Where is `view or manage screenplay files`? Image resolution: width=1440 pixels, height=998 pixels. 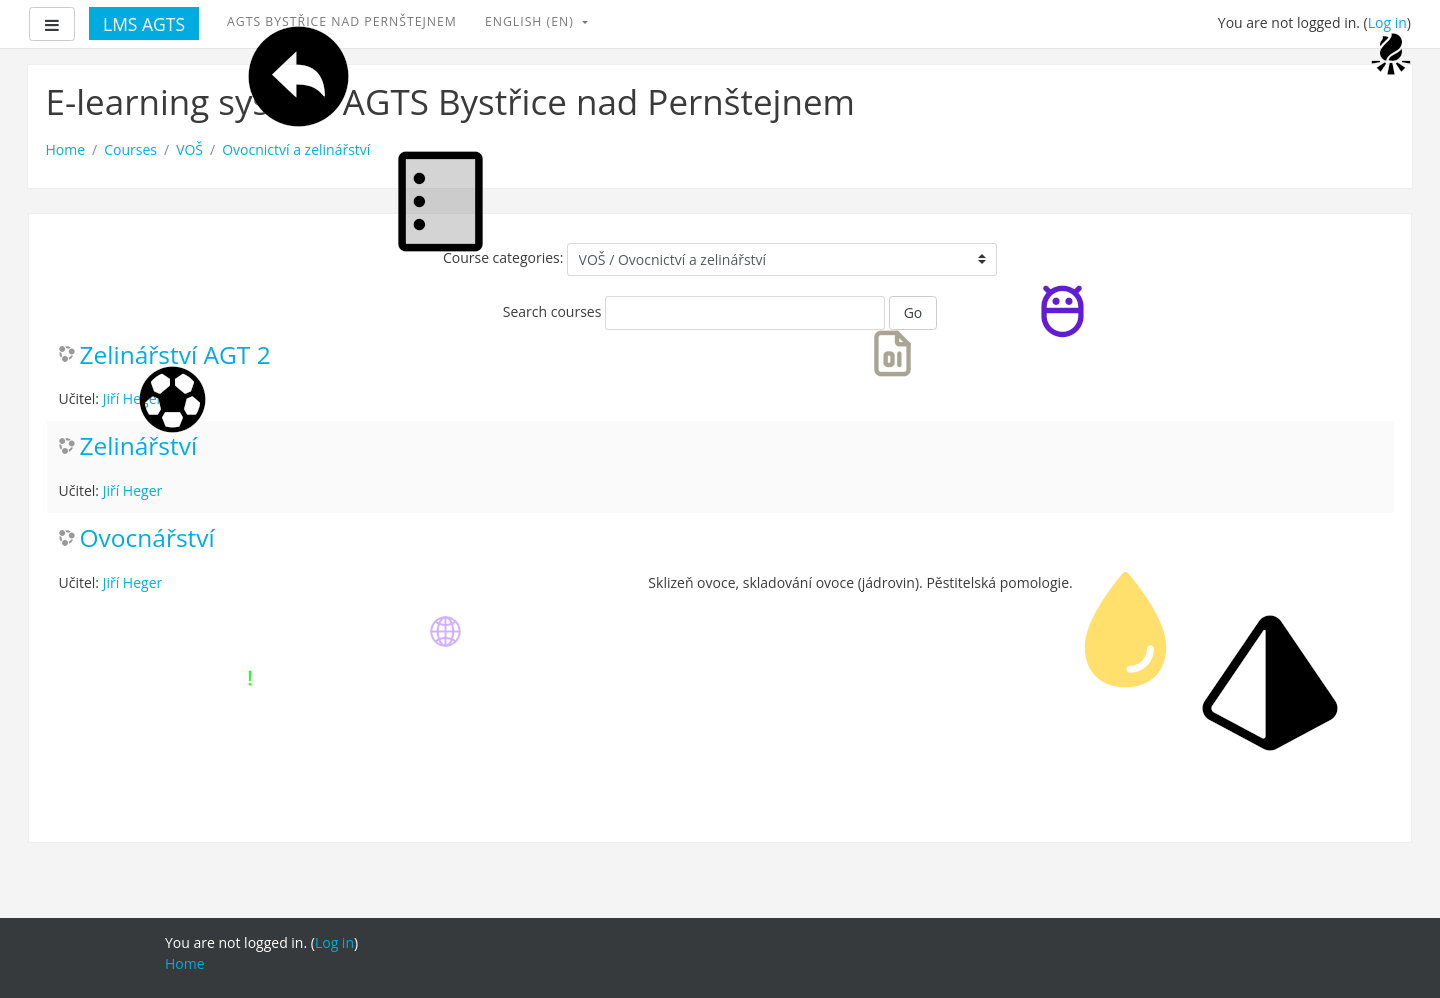
view or manage screenplay files is located at coordinates (440, 201).